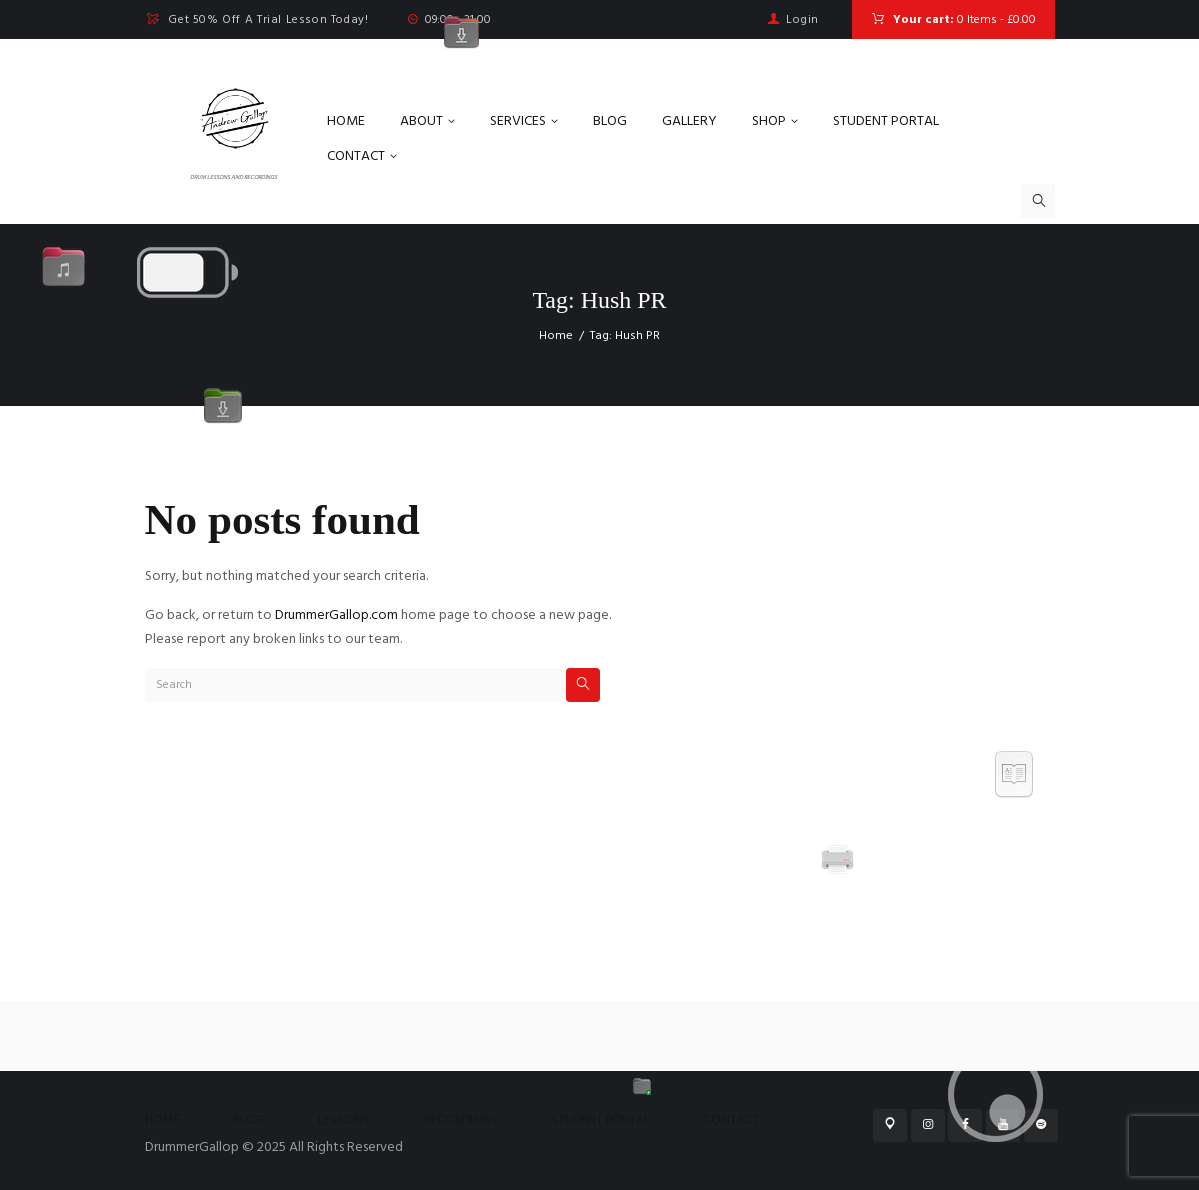 Image resolution: width=1199 pixels, height=1190 pixels. I want to click on open a mobipocket ebook file, so click(1014, 774).